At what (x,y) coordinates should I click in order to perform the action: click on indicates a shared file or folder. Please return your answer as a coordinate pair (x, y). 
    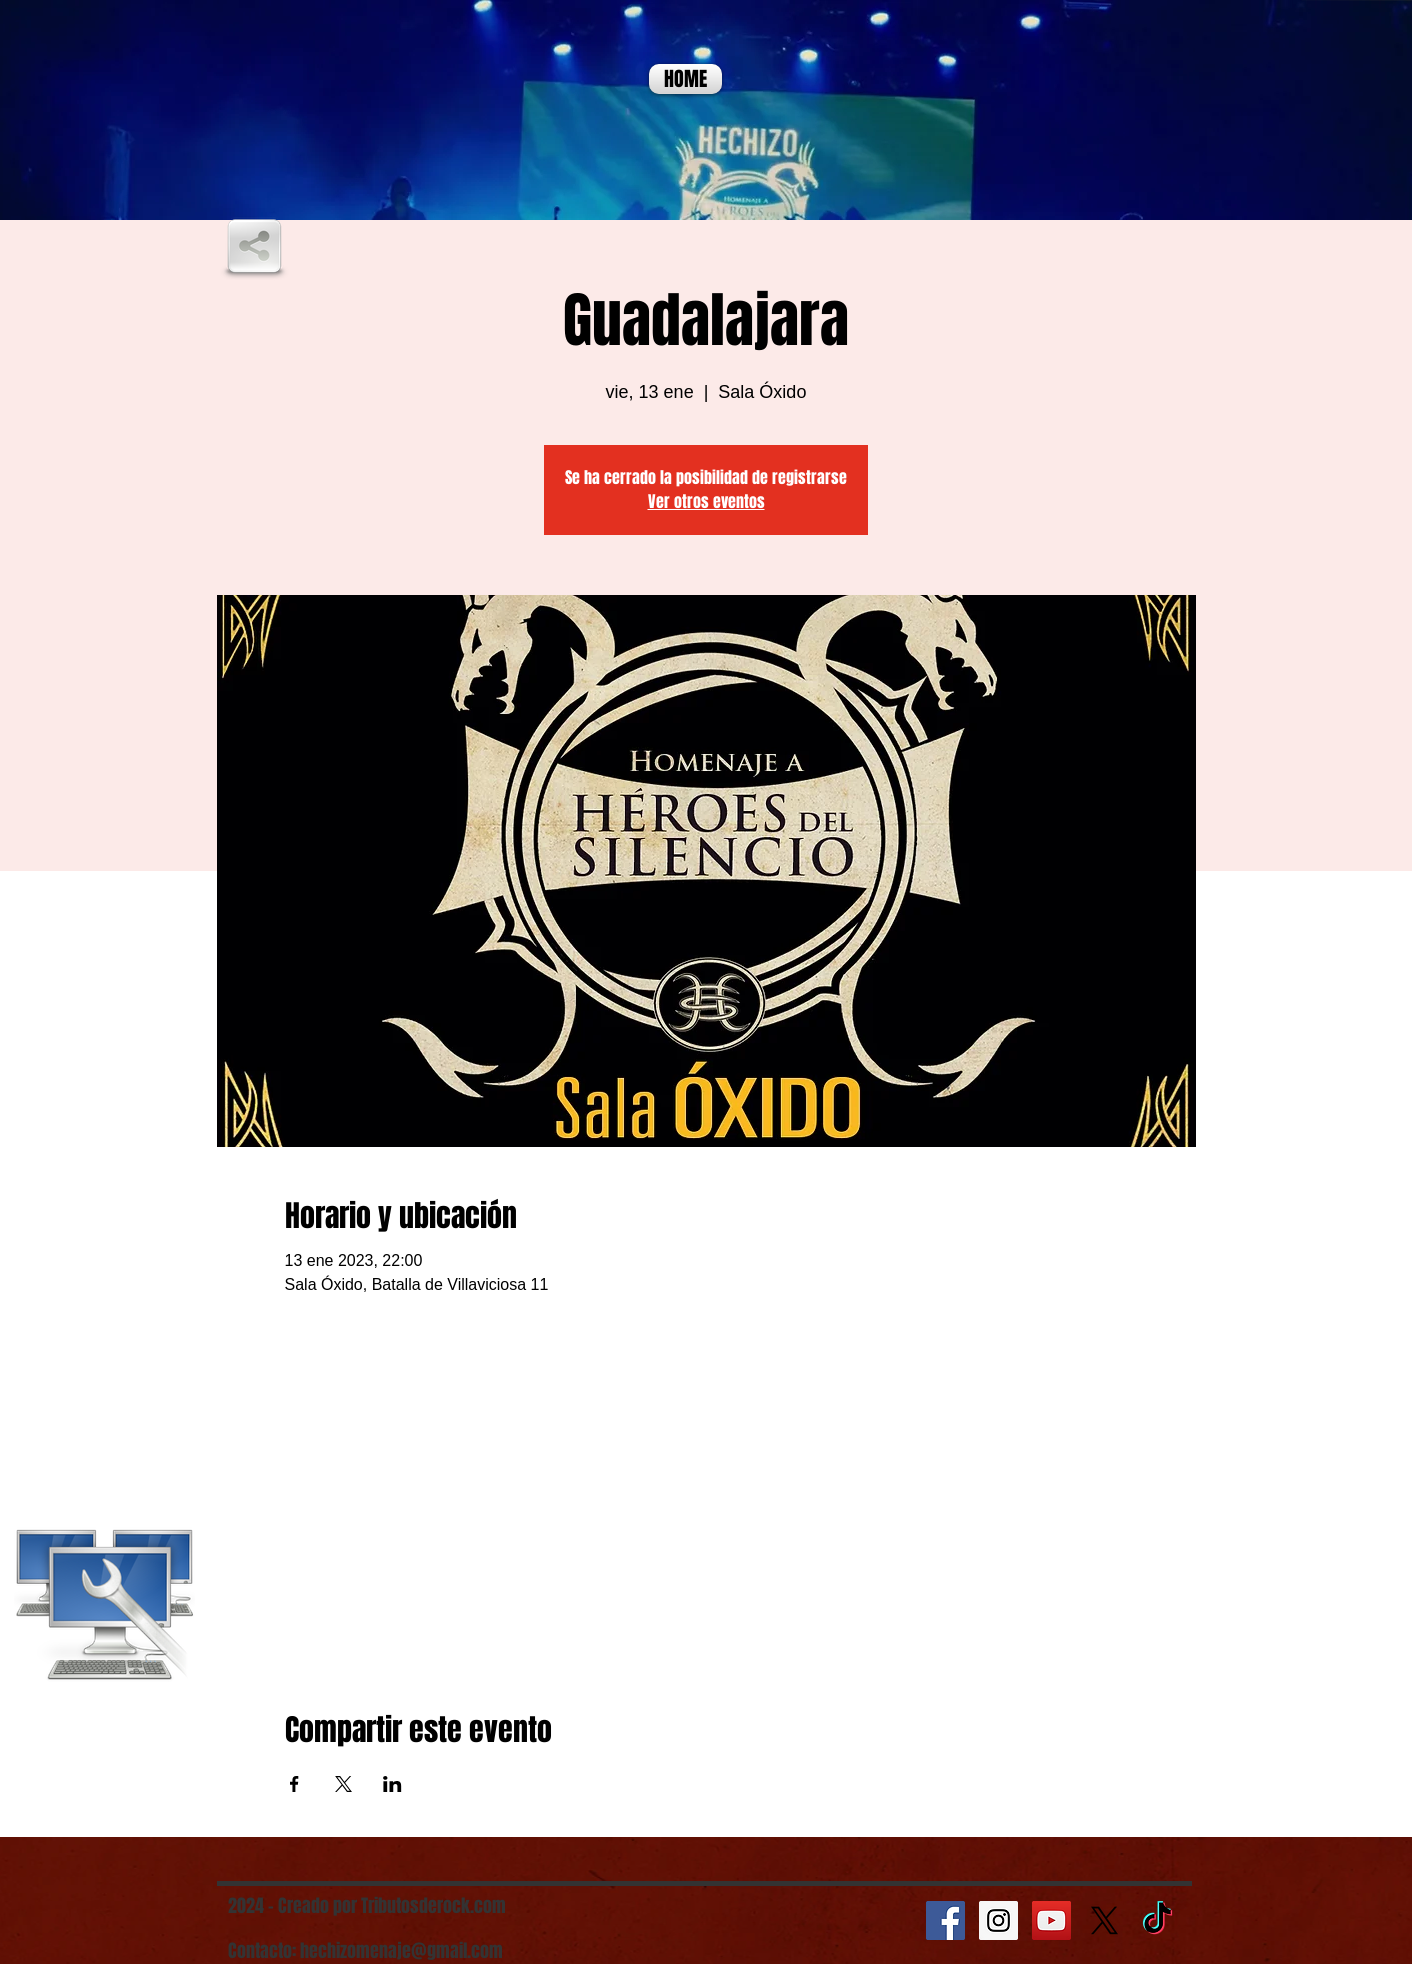
    Looking at the image, I should click on (255, 249).